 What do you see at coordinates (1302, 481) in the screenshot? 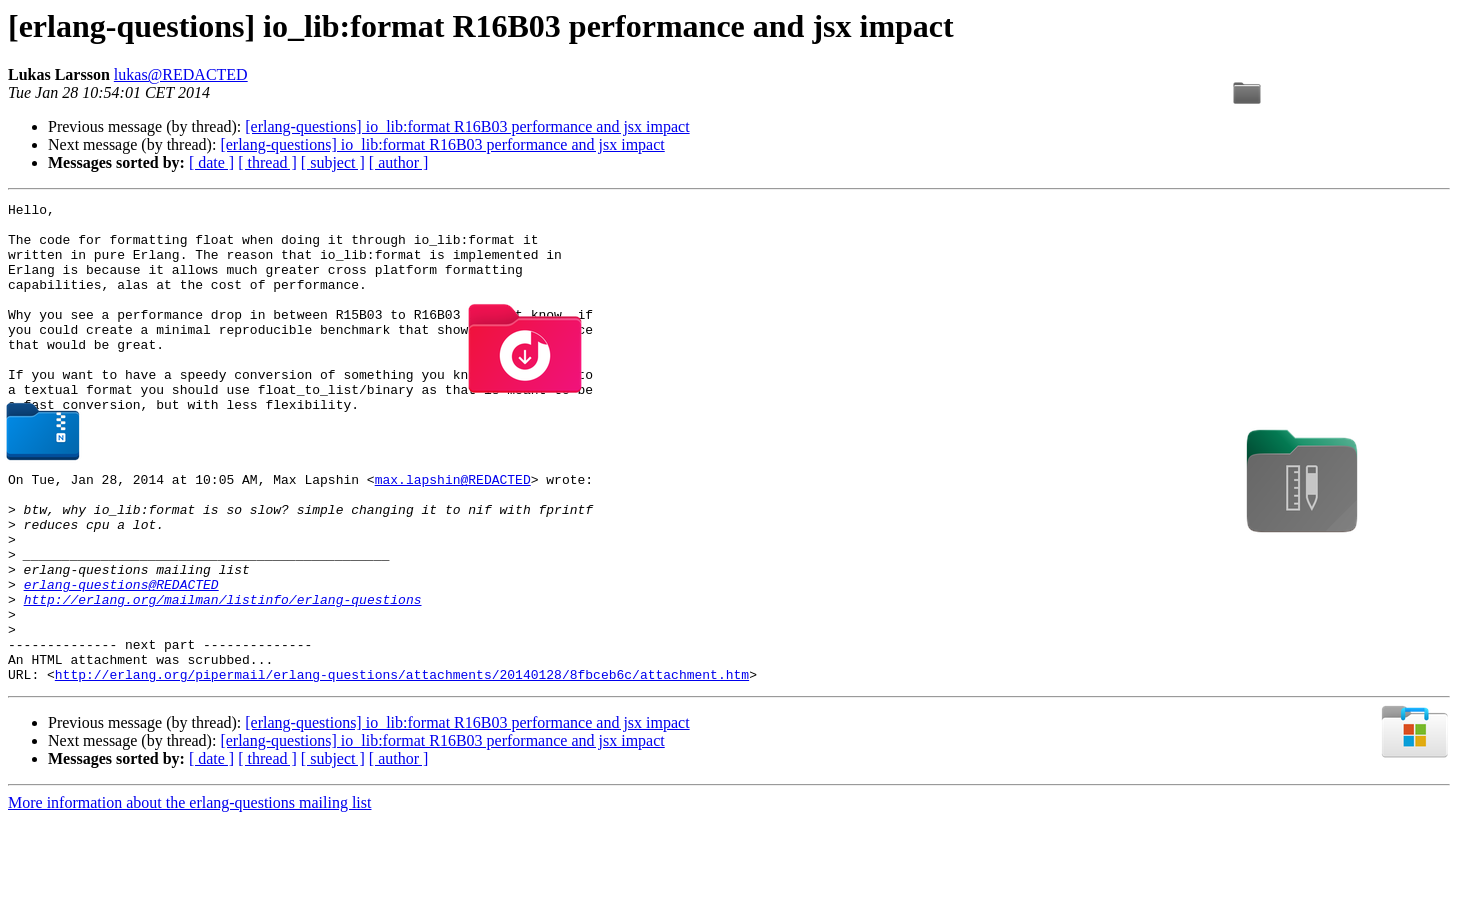
I see `access your templates folder` at bounding box center [1302, 481].